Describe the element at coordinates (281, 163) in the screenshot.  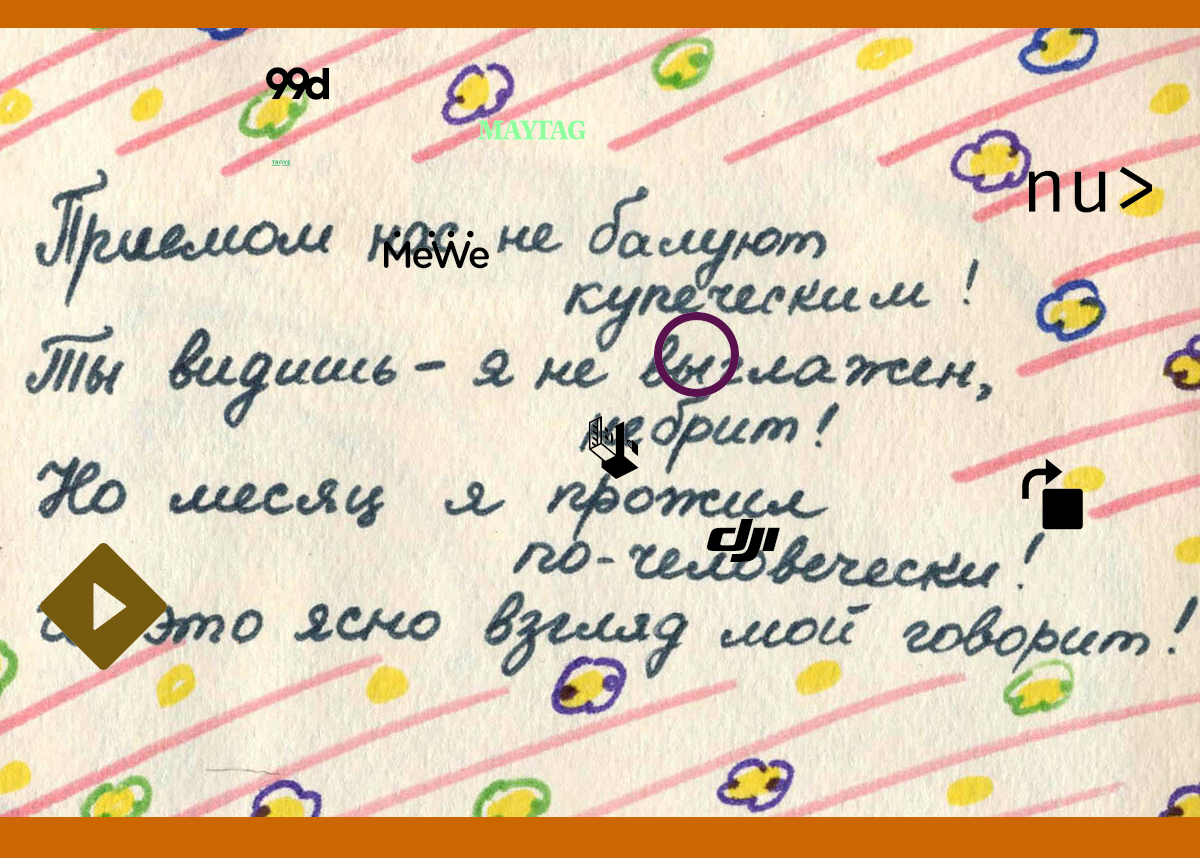
I see `trove app or service logo` at that location.